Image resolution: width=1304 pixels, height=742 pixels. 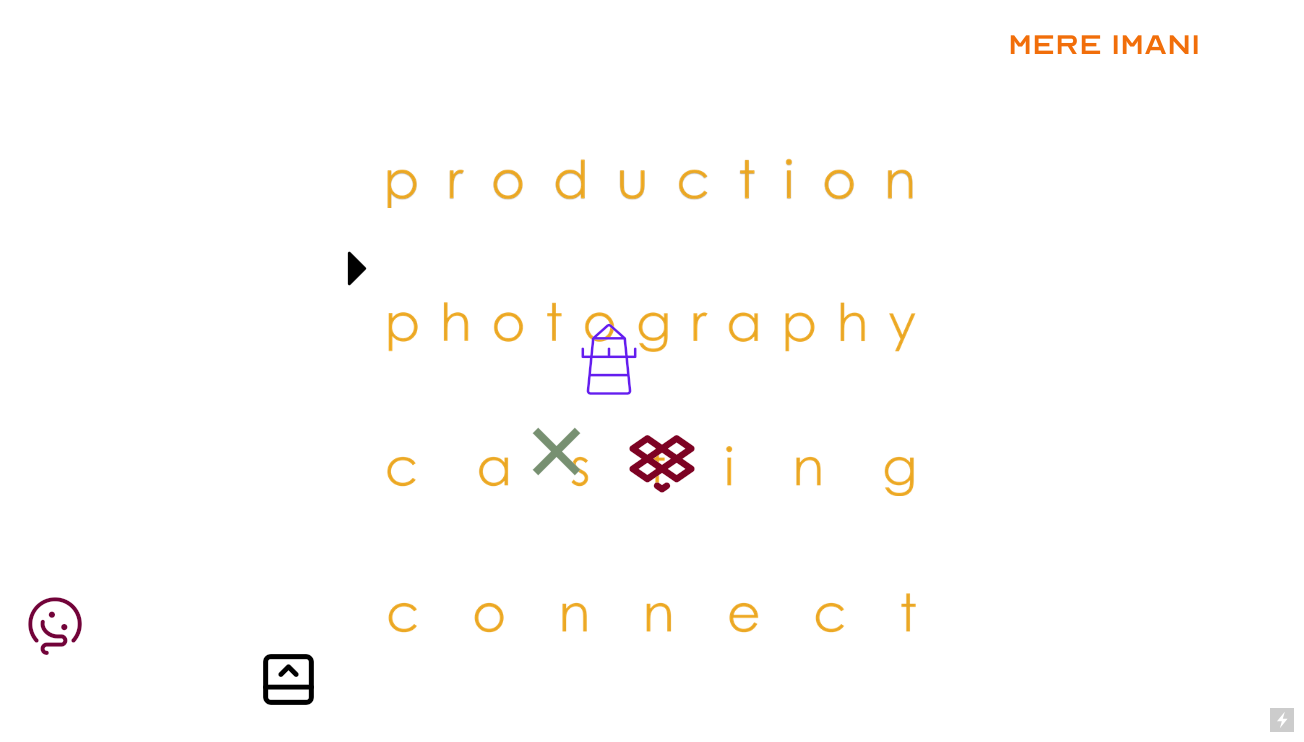 I want to click on open dropbox cloud storage, so click(x=662, y=461).